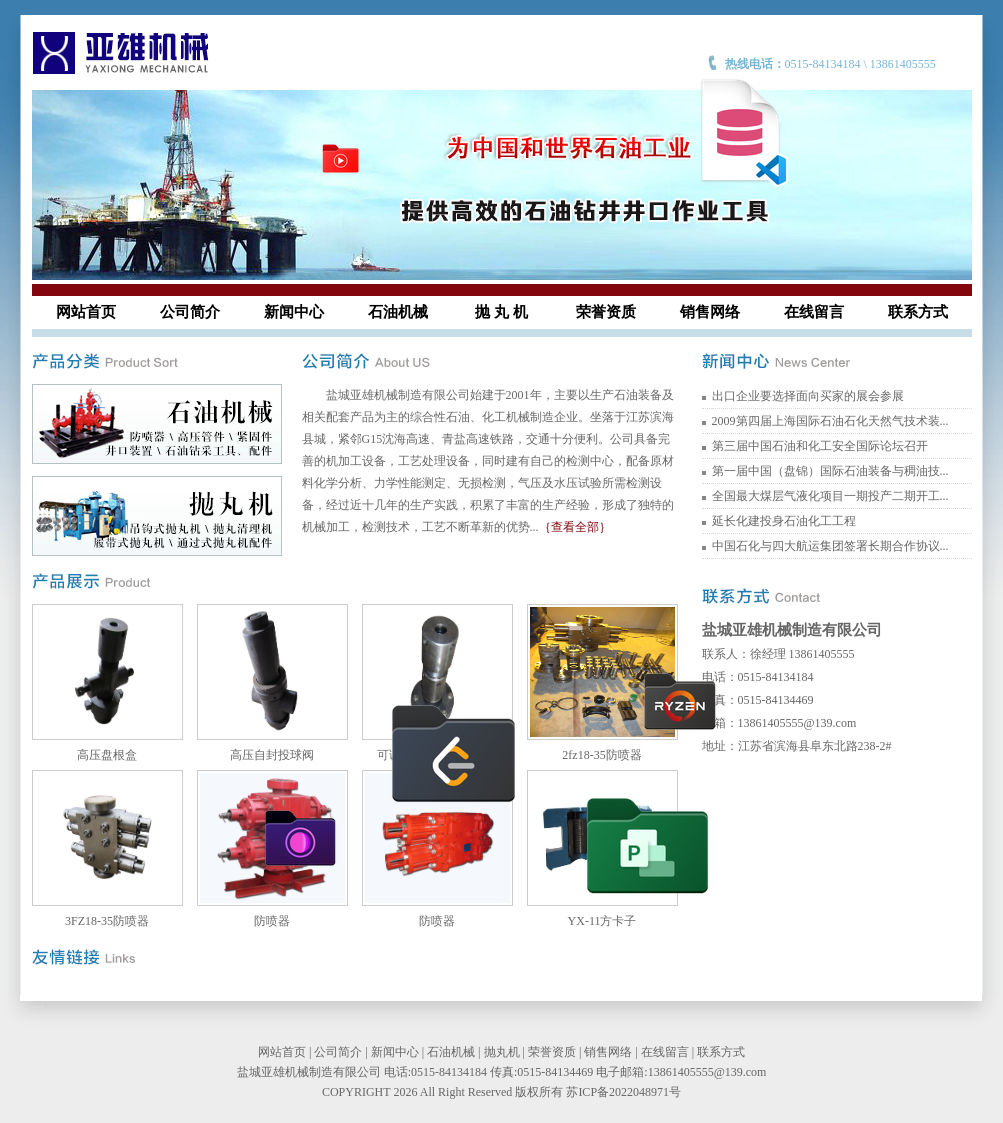 This screenshot has height=1123, width=1003. What do you see at coordinates (679, 703) in the screenshot?
I see `folder containing AMD Ryzen-related files or software` at bounding box center [679, 703].